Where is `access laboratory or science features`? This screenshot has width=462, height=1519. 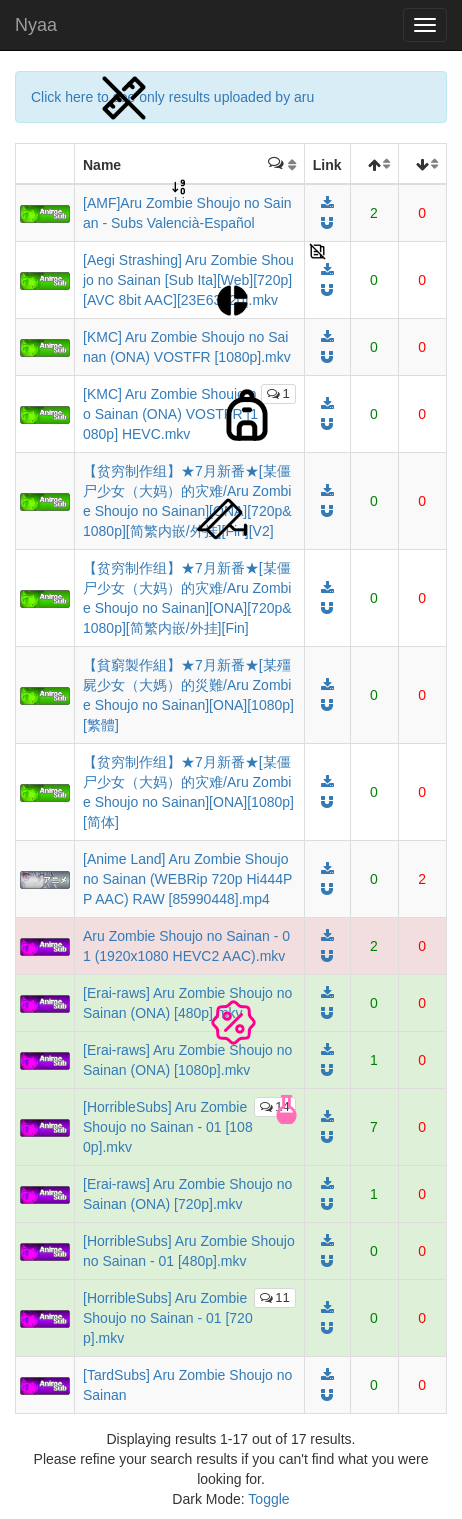 access laboratory or science features is located at coordinates (286, 1109).